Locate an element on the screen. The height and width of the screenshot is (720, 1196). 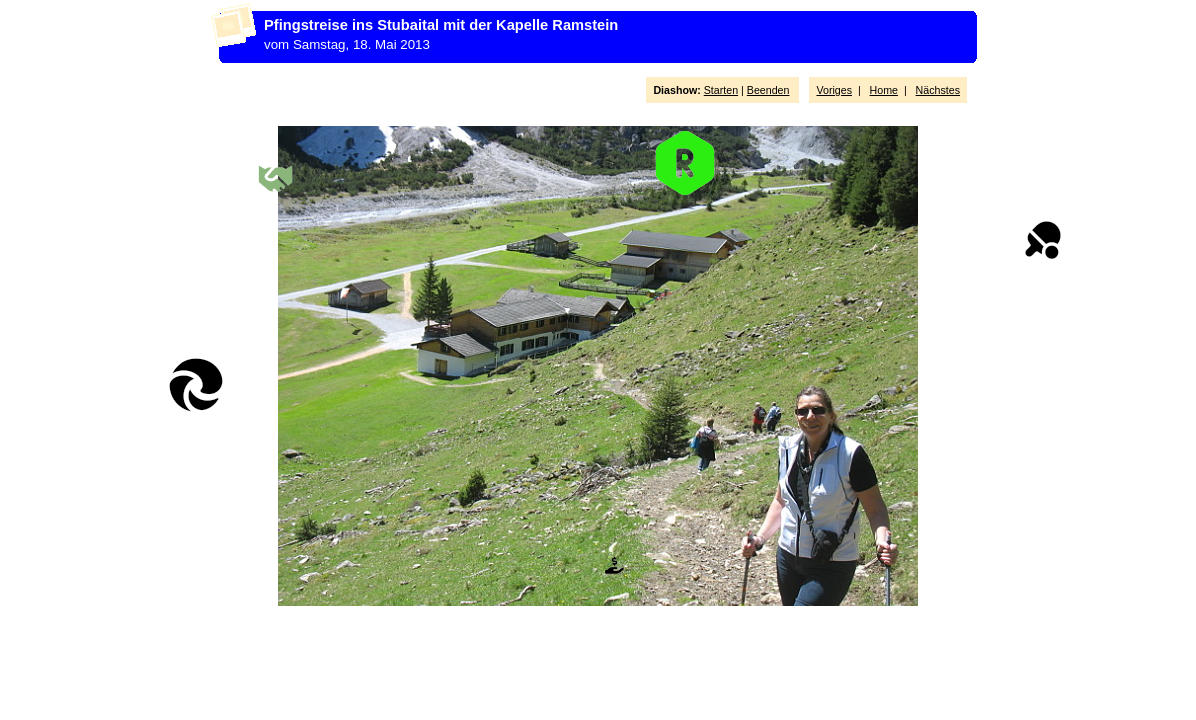
open microsoft edge browser is located at coordinates (196, 385).